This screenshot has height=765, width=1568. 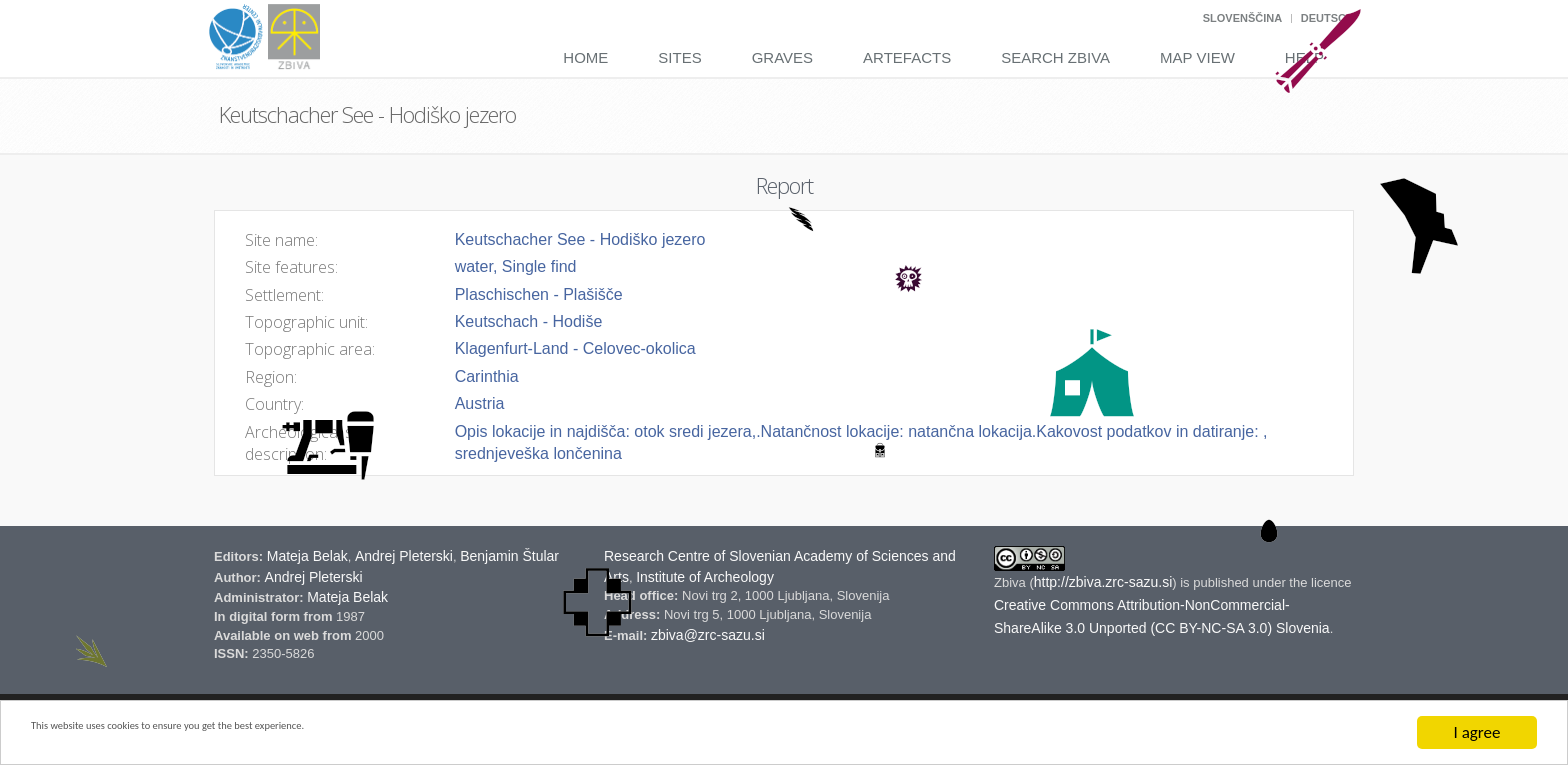 I want to click on equip or select paper arrows as ammunition, so click(x=91, y=651).